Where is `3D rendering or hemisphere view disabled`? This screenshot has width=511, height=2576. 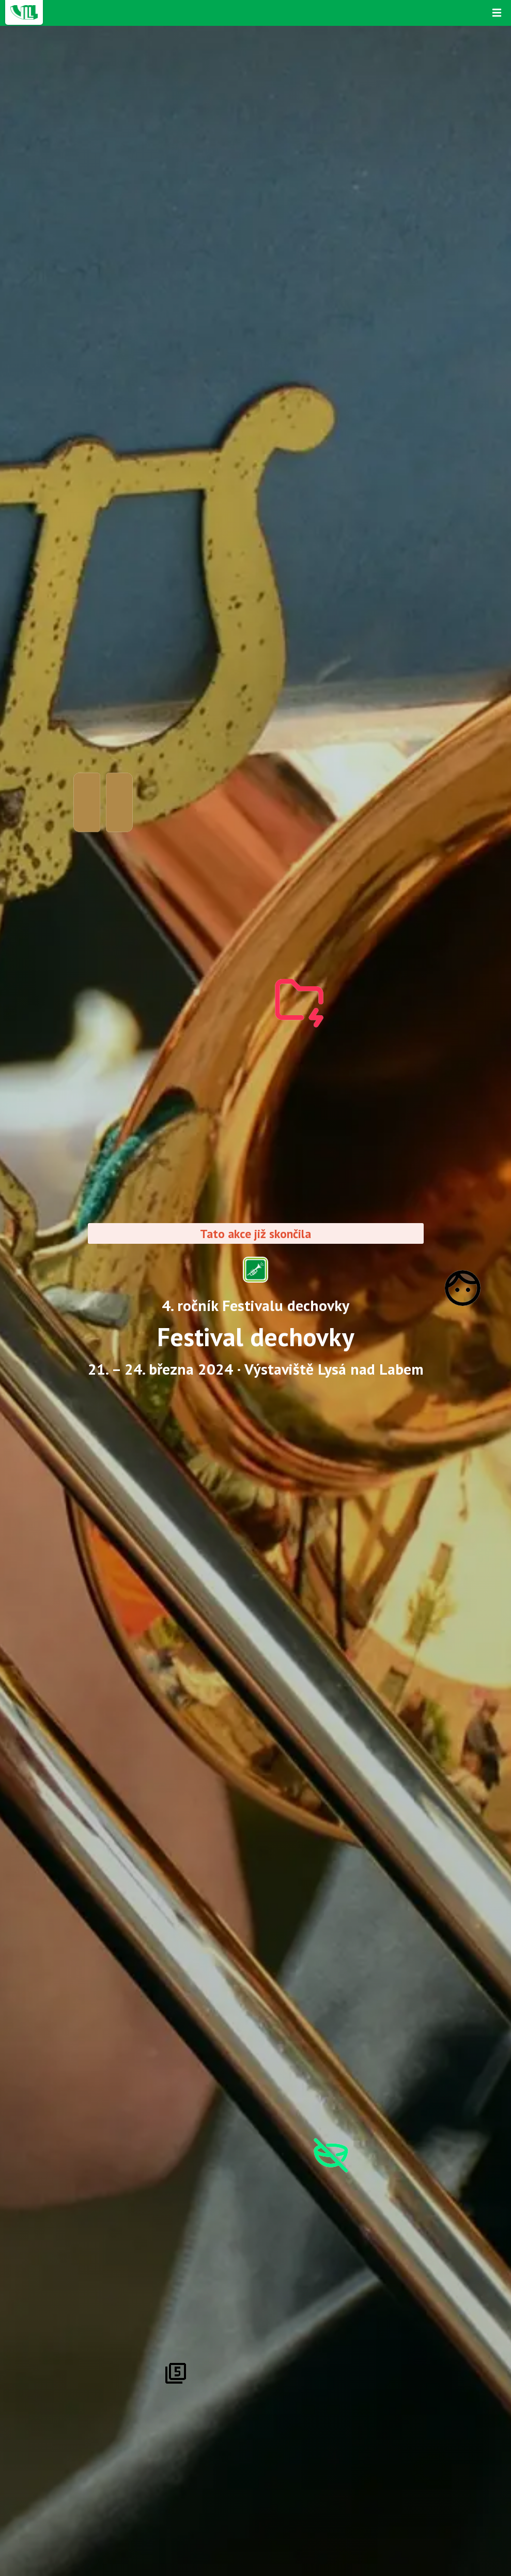
3D rendering or hemisphere view disabled is located at coordinates (331, 2155).